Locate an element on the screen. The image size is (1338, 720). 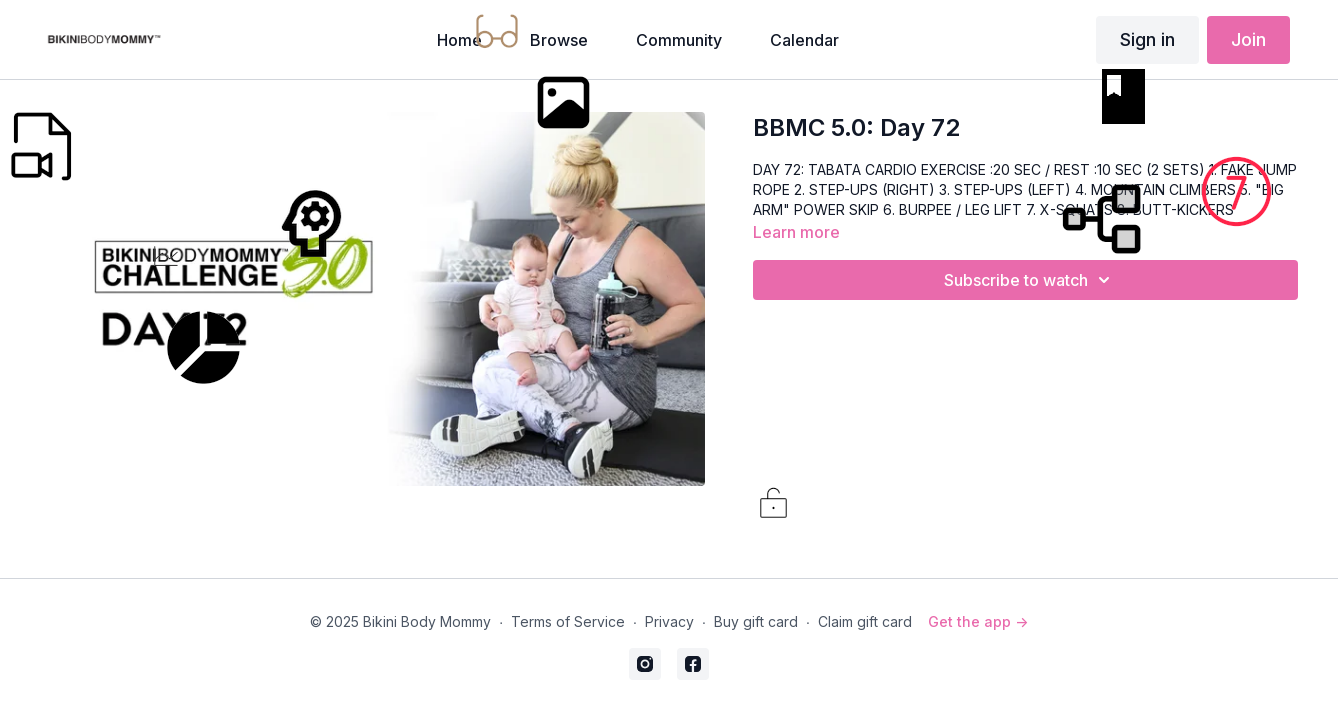
view analytics or performance data is located at coordinates (166, 256).